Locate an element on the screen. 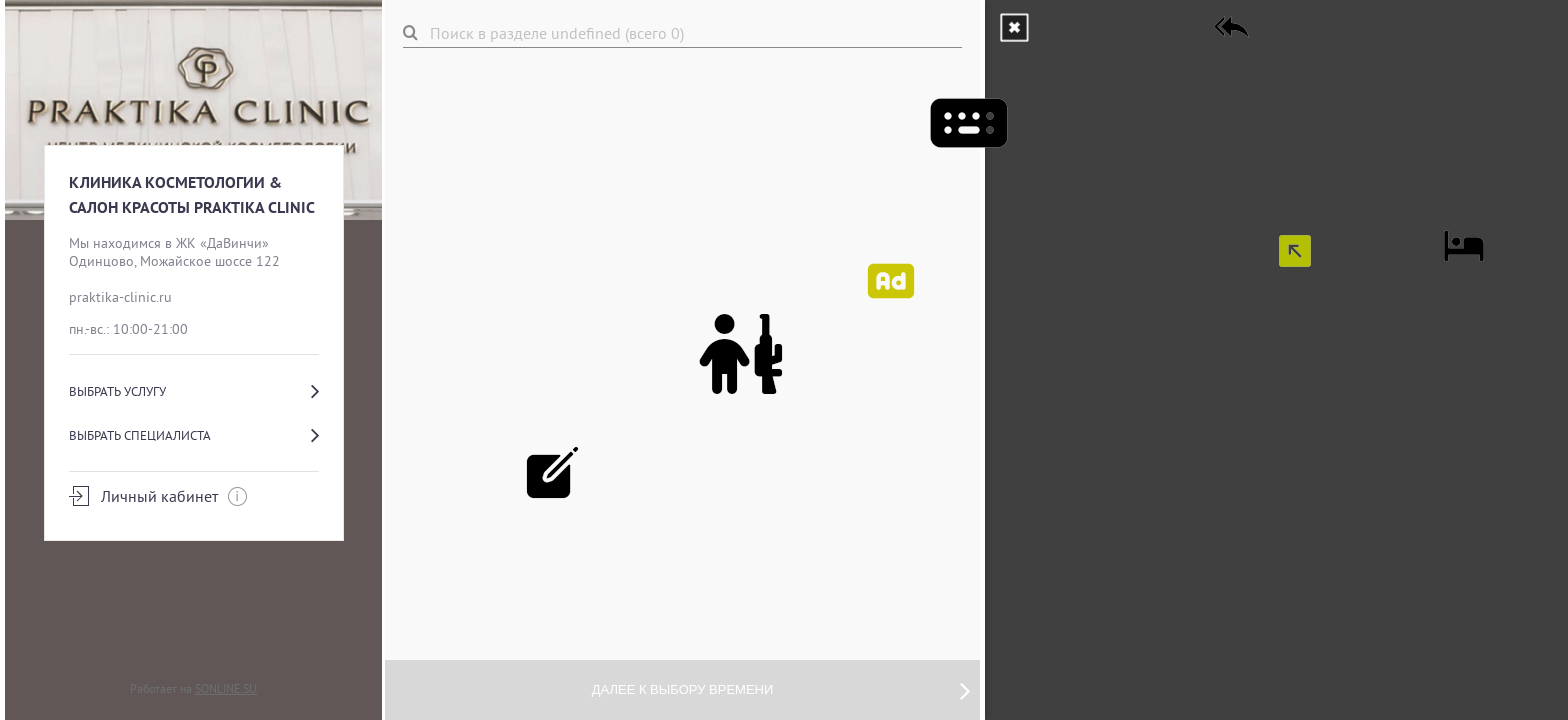 The image size is (1568, 720). reply to all recipients is located at coordinates (1231, 26).